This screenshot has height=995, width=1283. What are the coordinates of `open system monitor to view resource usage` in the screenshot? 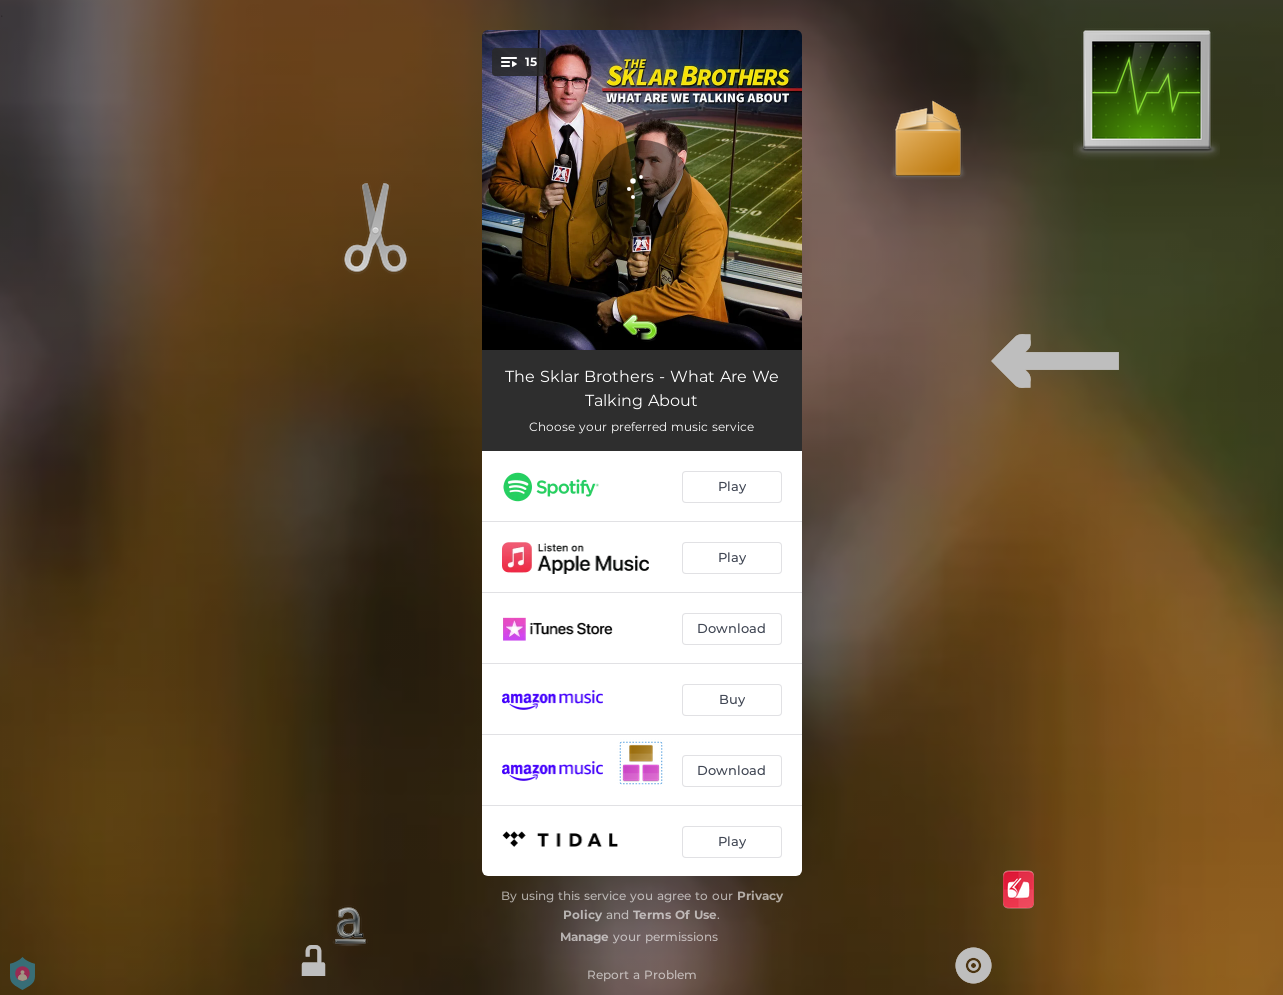 It's located at (1146, 87).